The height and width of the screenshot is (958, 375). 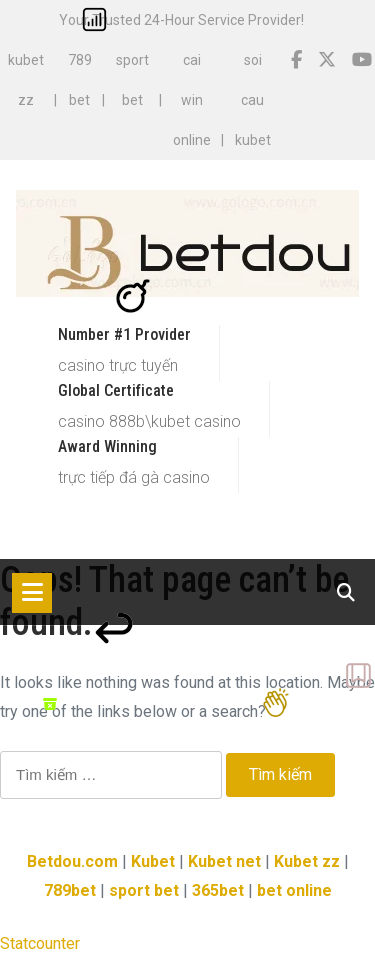 What do you see at coordinates (50, 704) in the screenshot?
I see `remove item from archive` at bounding box center [50, 704].